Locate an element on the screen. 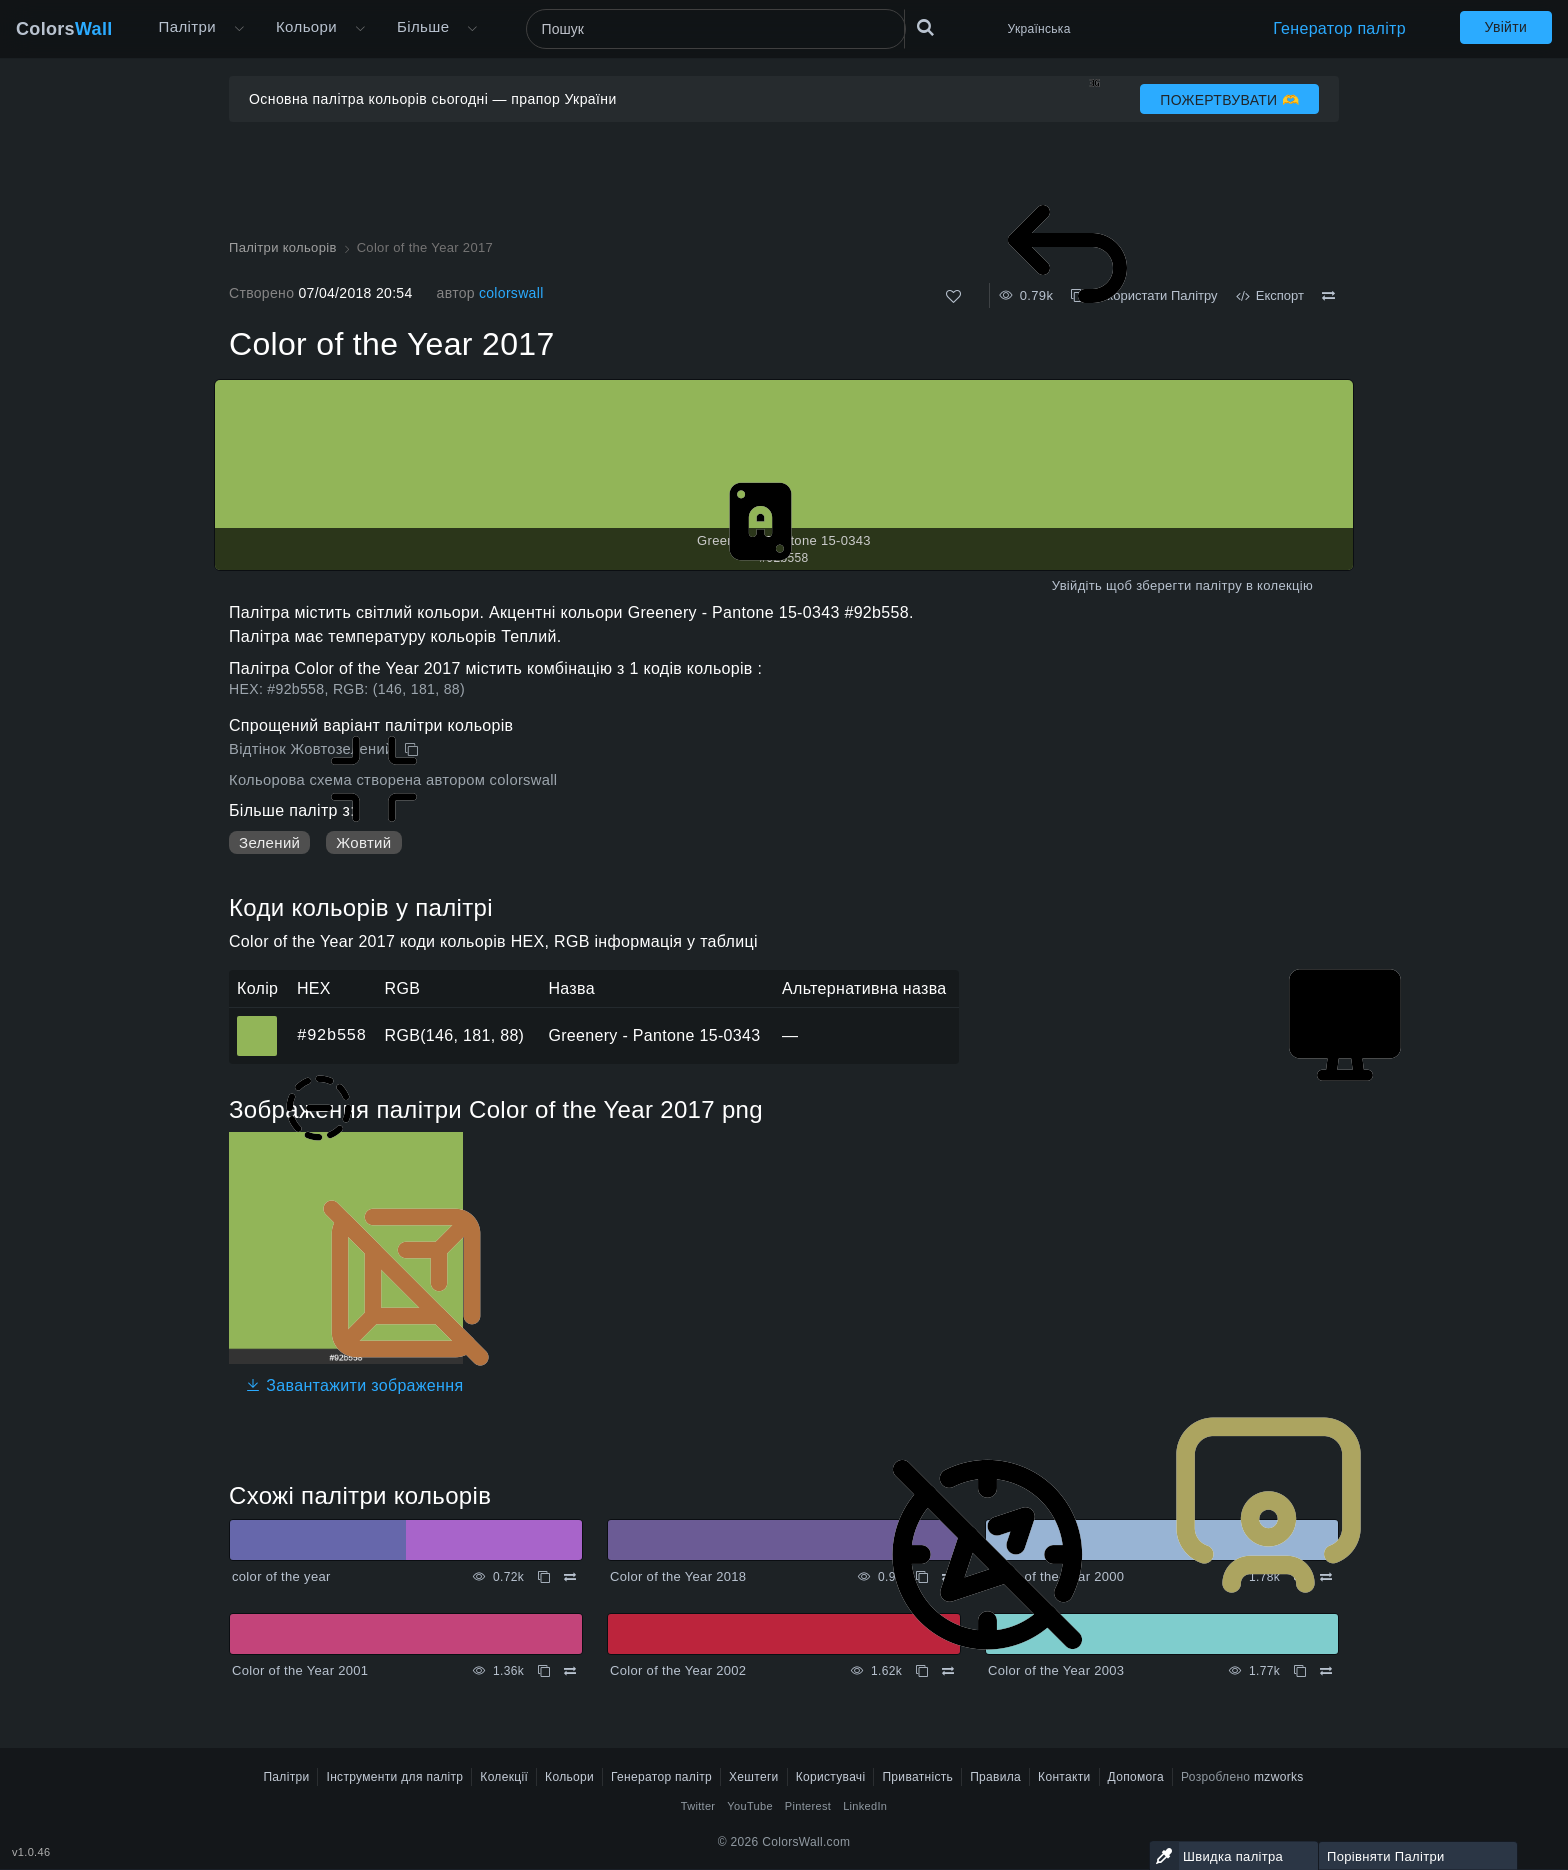 Image resolution: width=1568 pixels, height=1870 pixels. remove item from a pending or draft state is located at coordinates (319, 1108).